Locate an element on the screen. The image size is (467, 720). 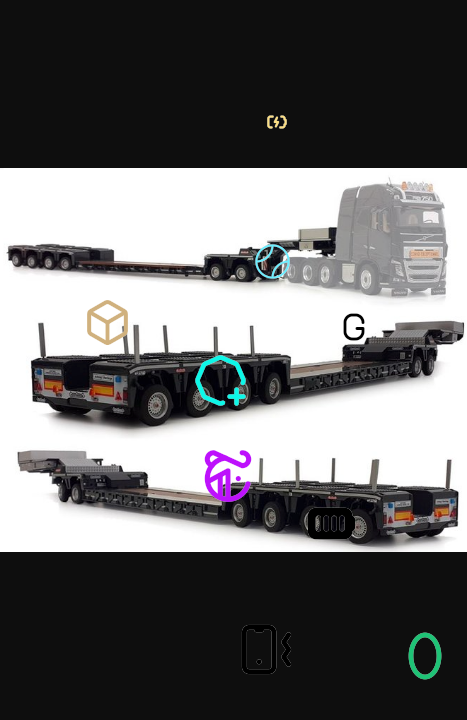
add a new warning or alert is located at coordinates (220, 380).